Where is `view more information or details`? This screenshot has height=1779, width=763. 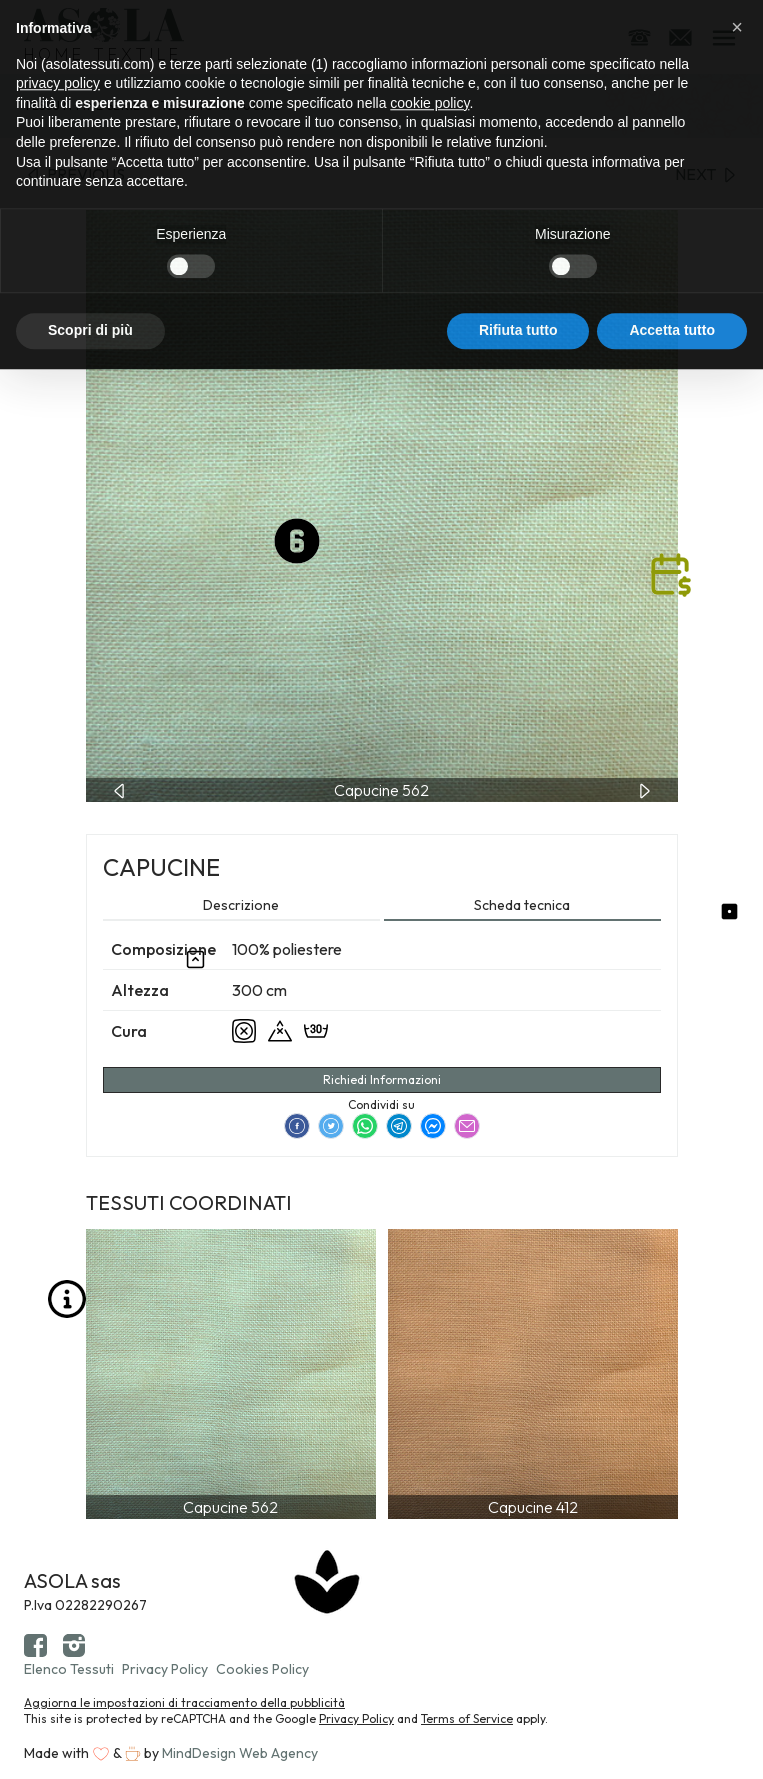 view more information or details is located at coordinates (67, 1299).